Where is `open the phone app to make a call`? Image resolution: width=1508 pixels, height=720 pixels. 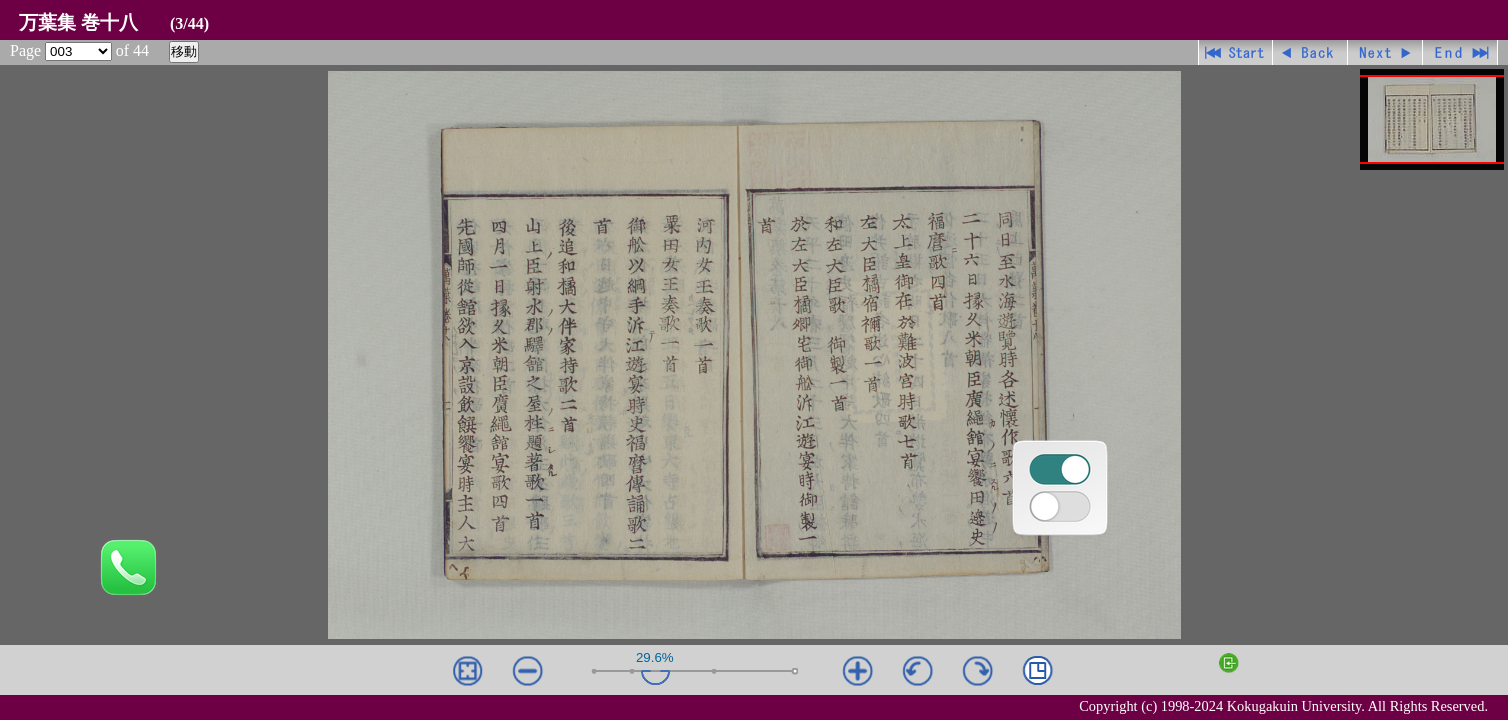
open the phone app to make a call is located at coordinates (128, 567).